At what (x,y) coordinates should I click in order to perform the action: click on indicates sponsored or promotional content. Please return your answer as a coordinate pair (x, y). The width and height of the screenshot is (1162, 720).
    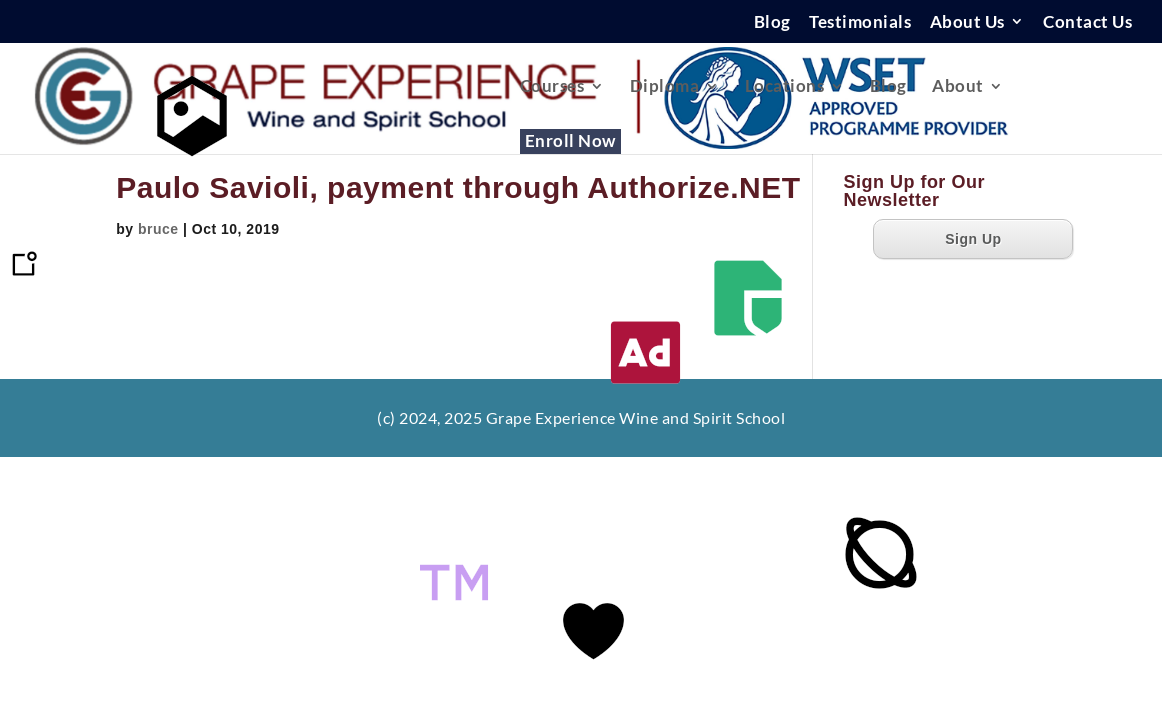
    Looking at the image, I should click on (645, 352).